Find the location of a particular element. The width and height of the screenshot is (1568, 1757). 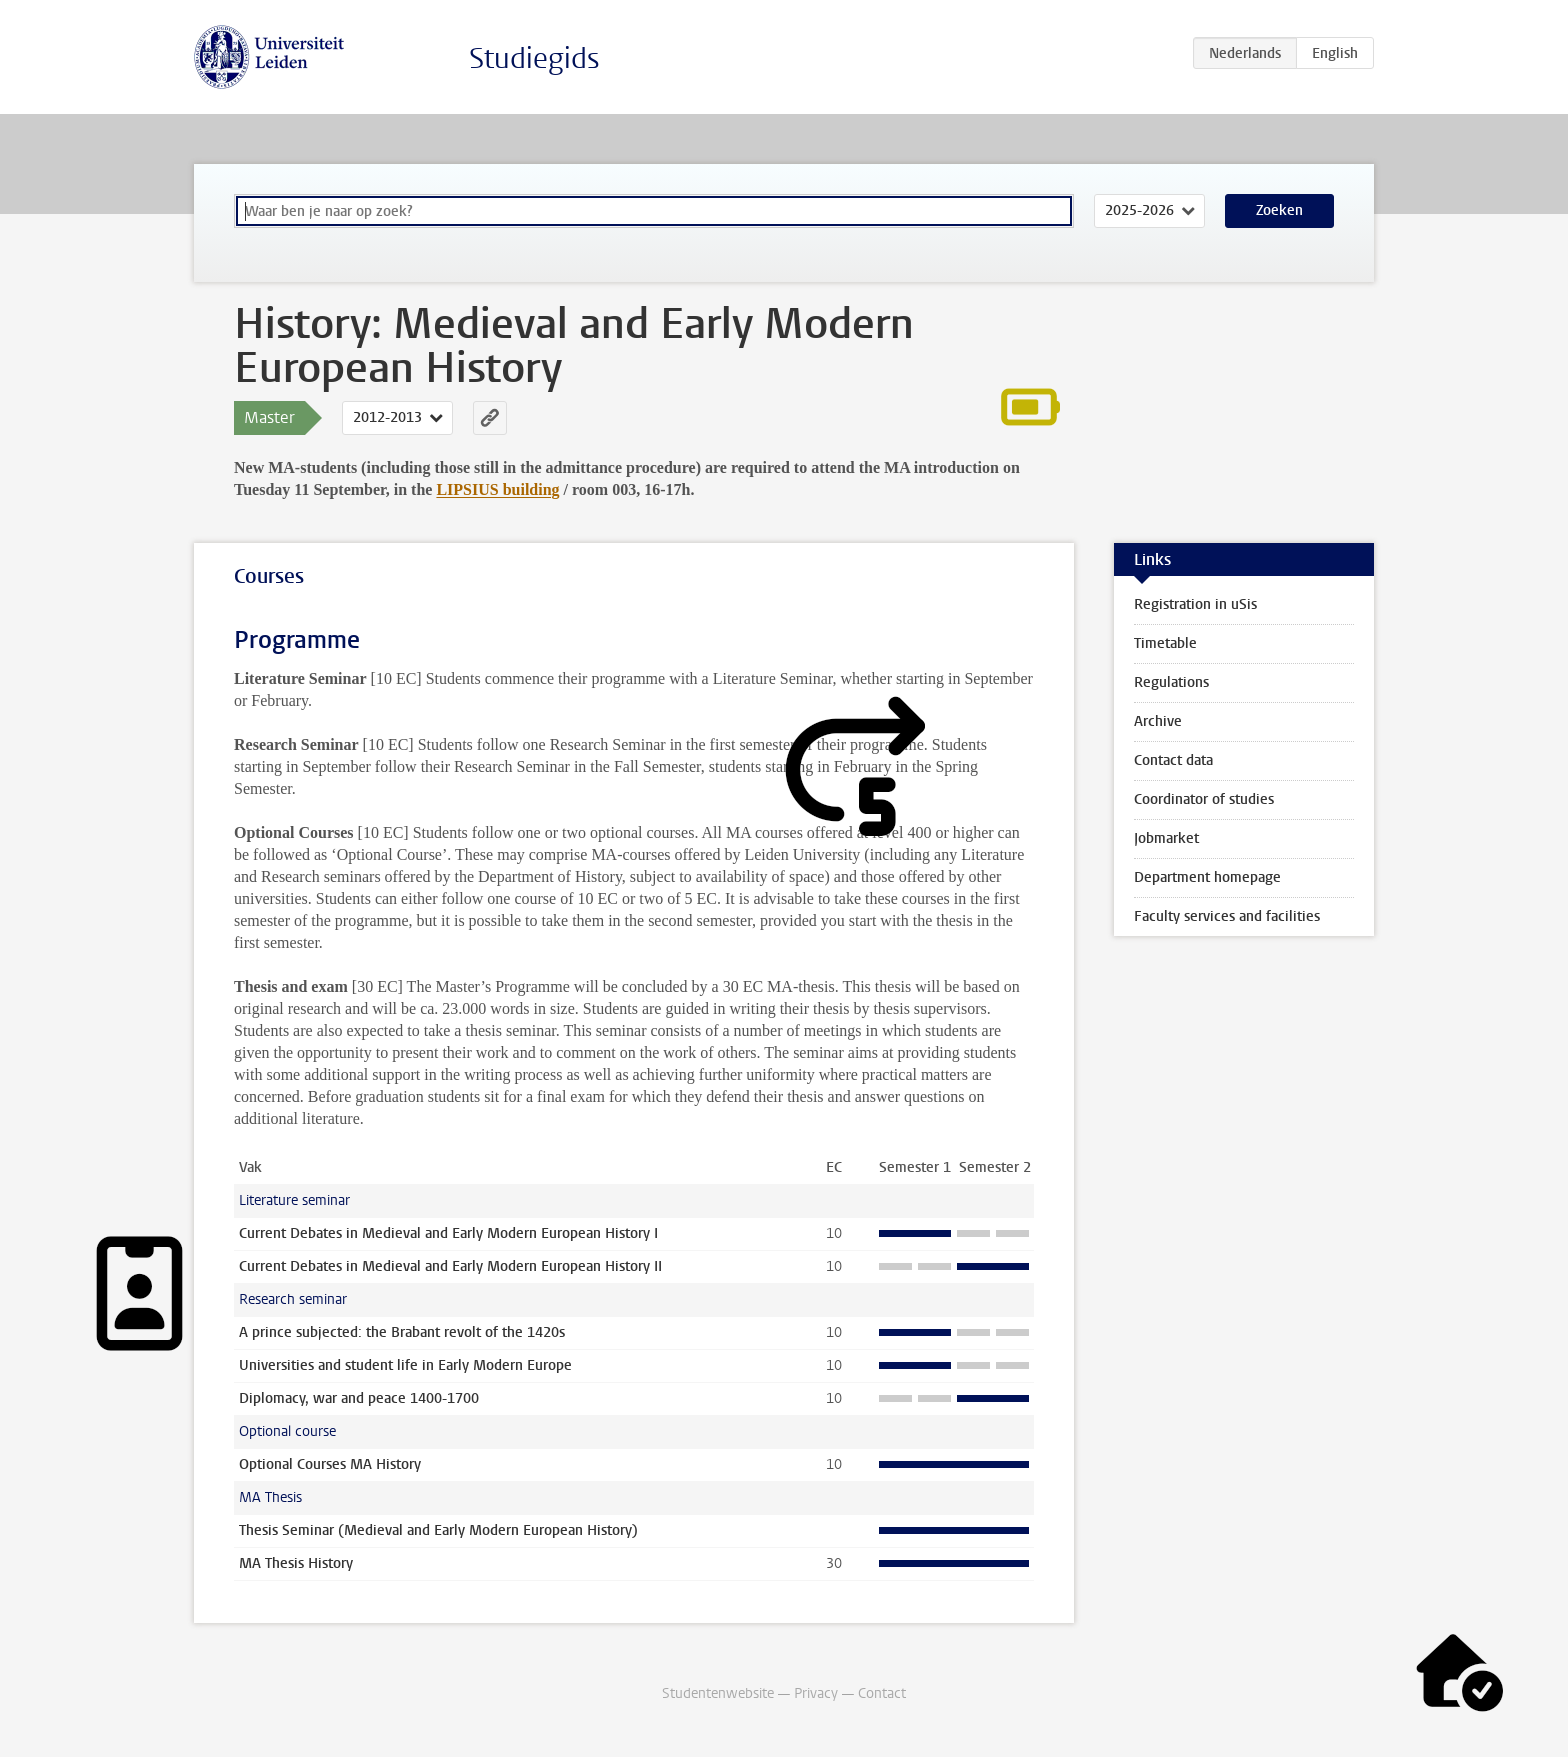

view user profile or identification is located at coordinates (139, 1293).